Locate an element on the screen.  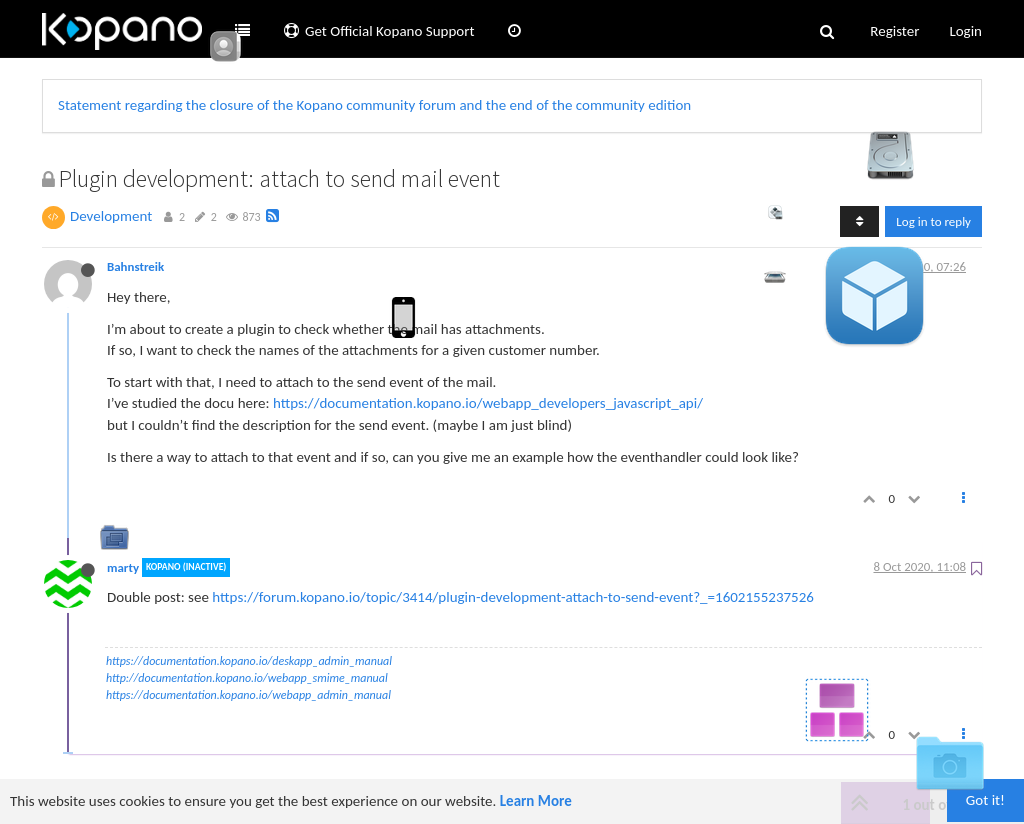
open contacts app is located at coordinates (225, 46).